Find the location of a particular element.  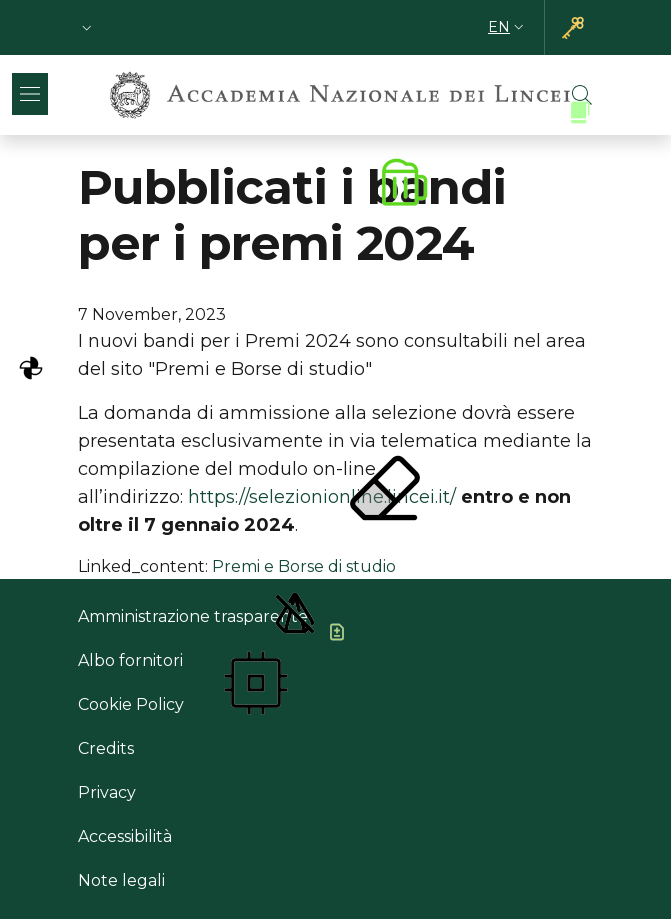

towel or linen amenity indicator is located at coordinates (579, 112).